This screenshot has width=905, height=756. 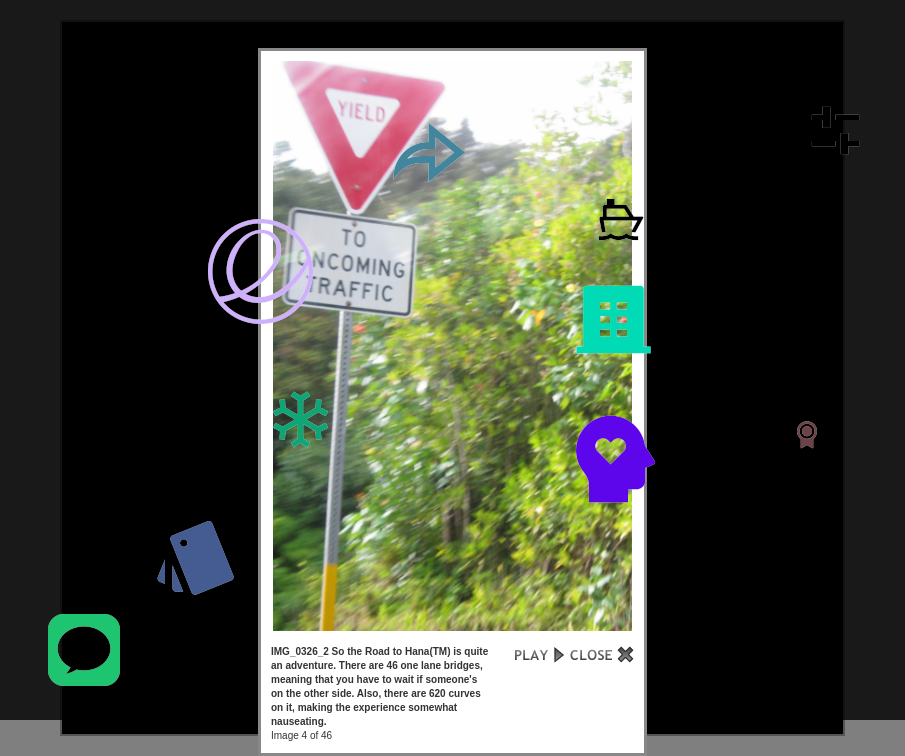 I want to click on view achievements or awards, so click(x=807, y=435).